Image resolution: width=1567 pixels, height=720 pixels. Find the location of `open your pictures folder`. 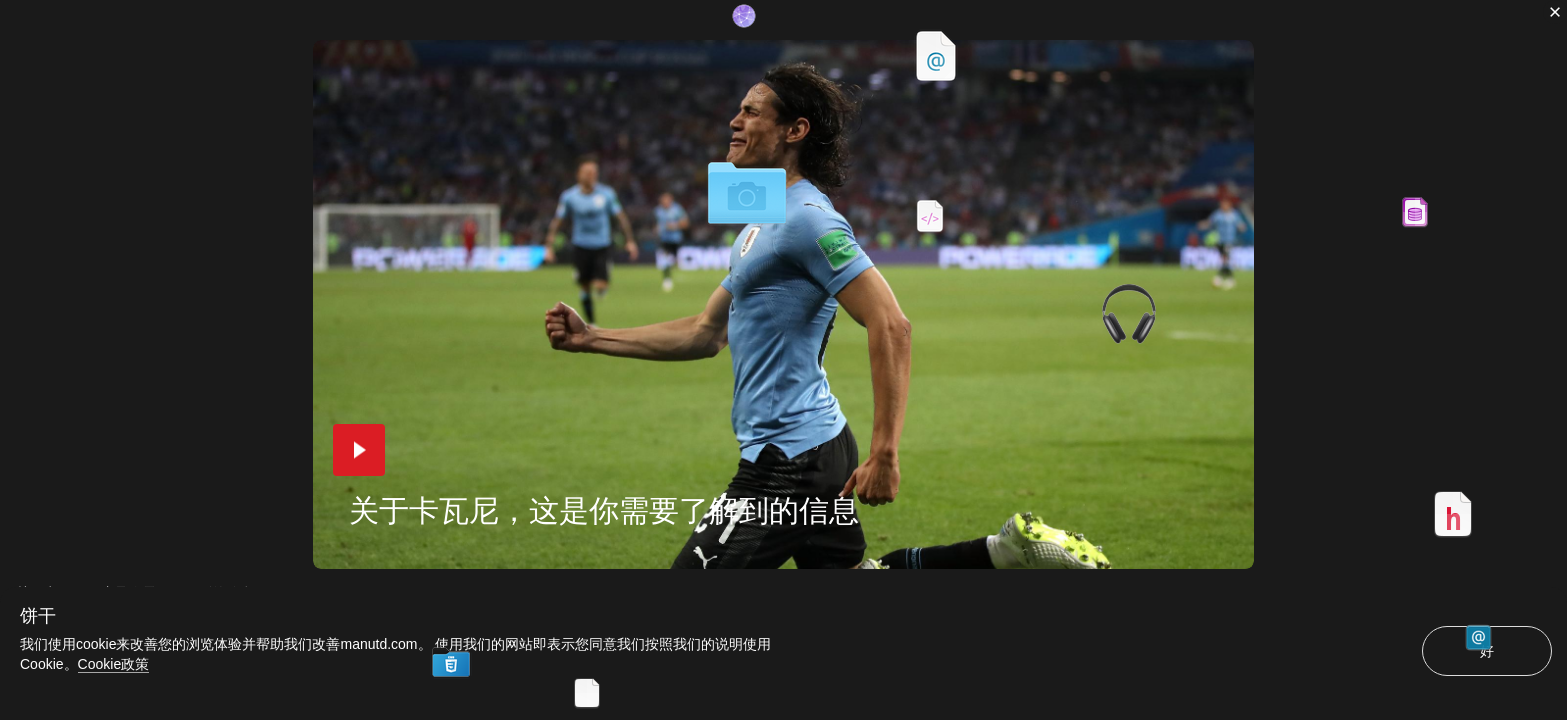

open your pictures folder is located at coordinates (747, 193).